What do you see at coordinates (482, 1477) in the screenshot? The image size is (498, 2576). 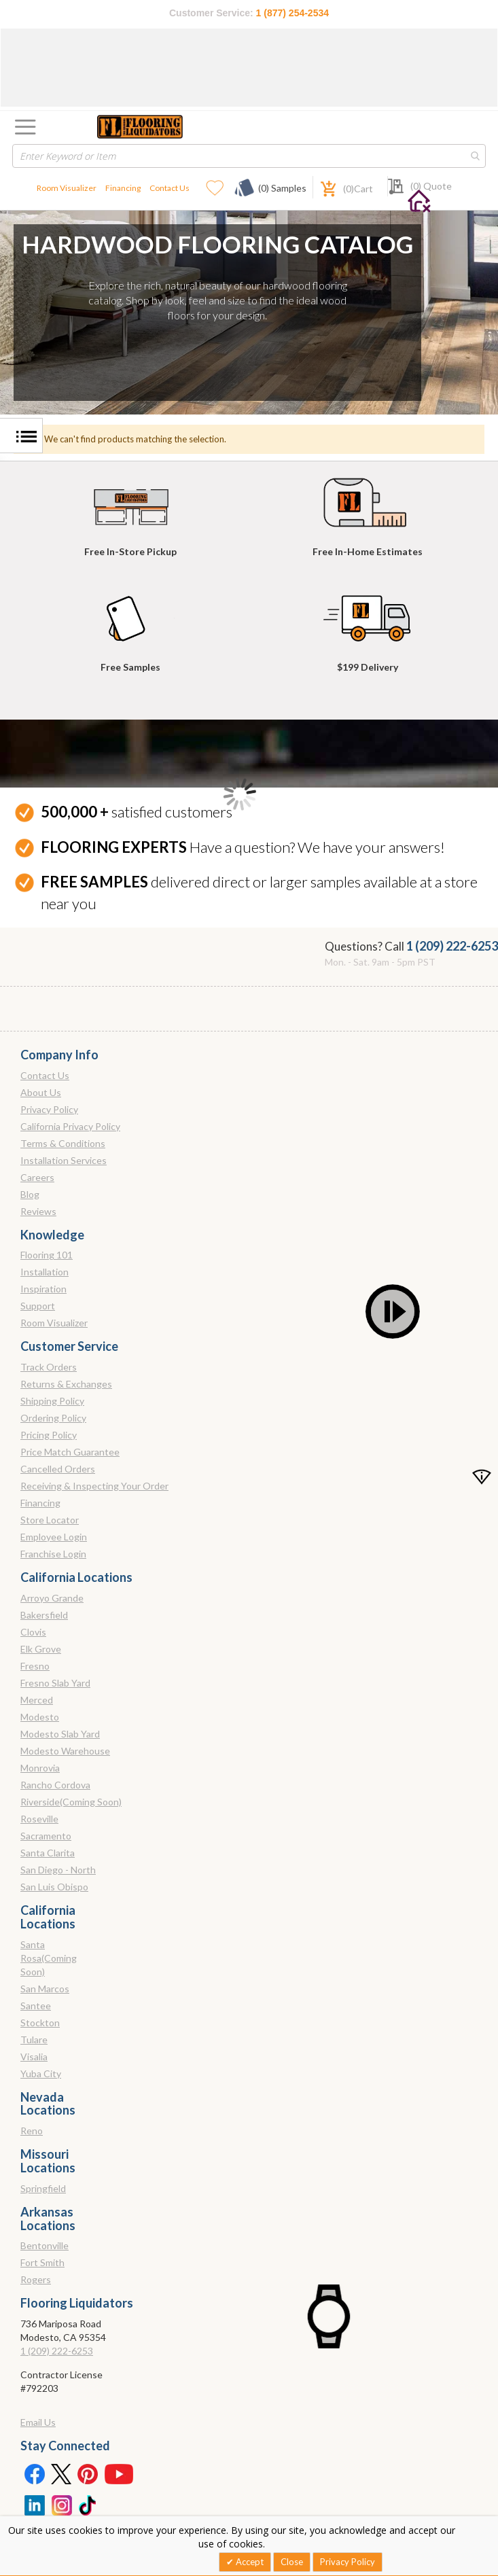 I see `view wifi network information` at bounding box center [482, 1477].